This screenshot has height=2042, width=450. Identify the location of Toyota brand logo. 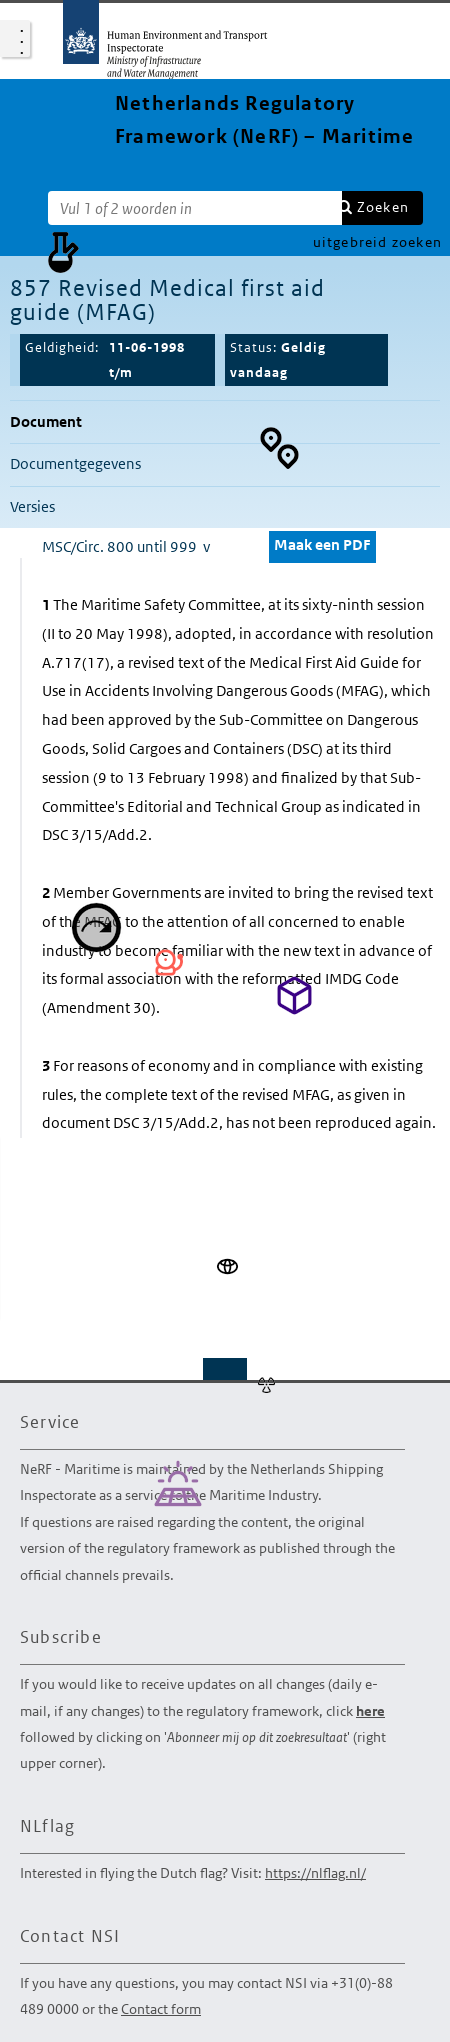
(227, 1266).